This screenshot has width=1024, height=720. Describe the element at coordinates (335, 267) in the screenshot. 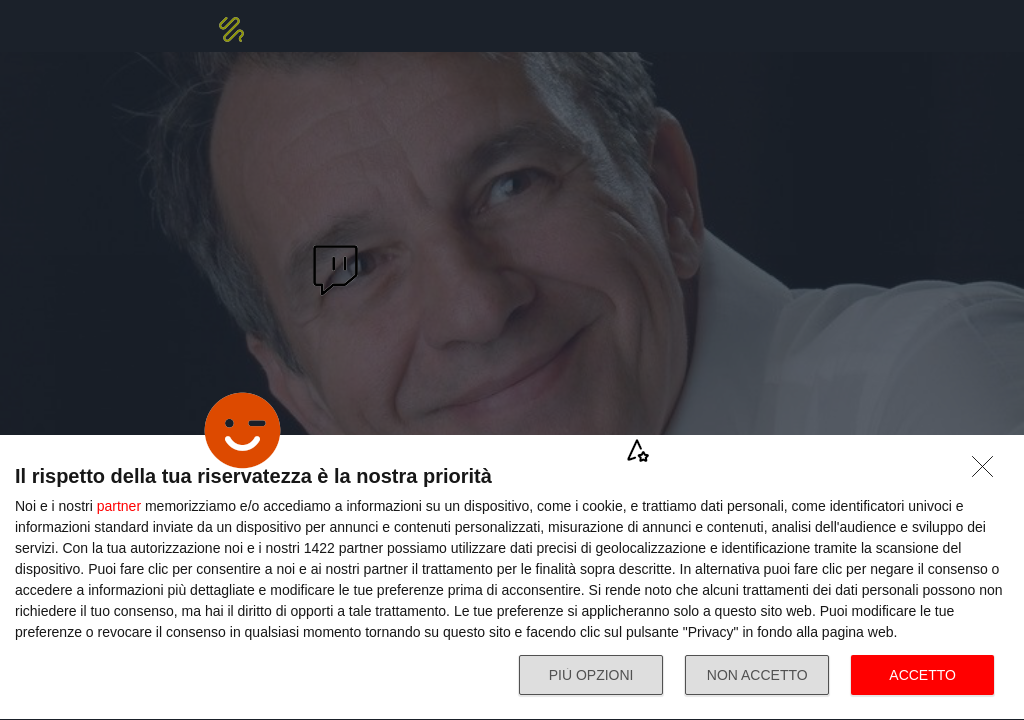

I see `open the Twitch app` at that location.